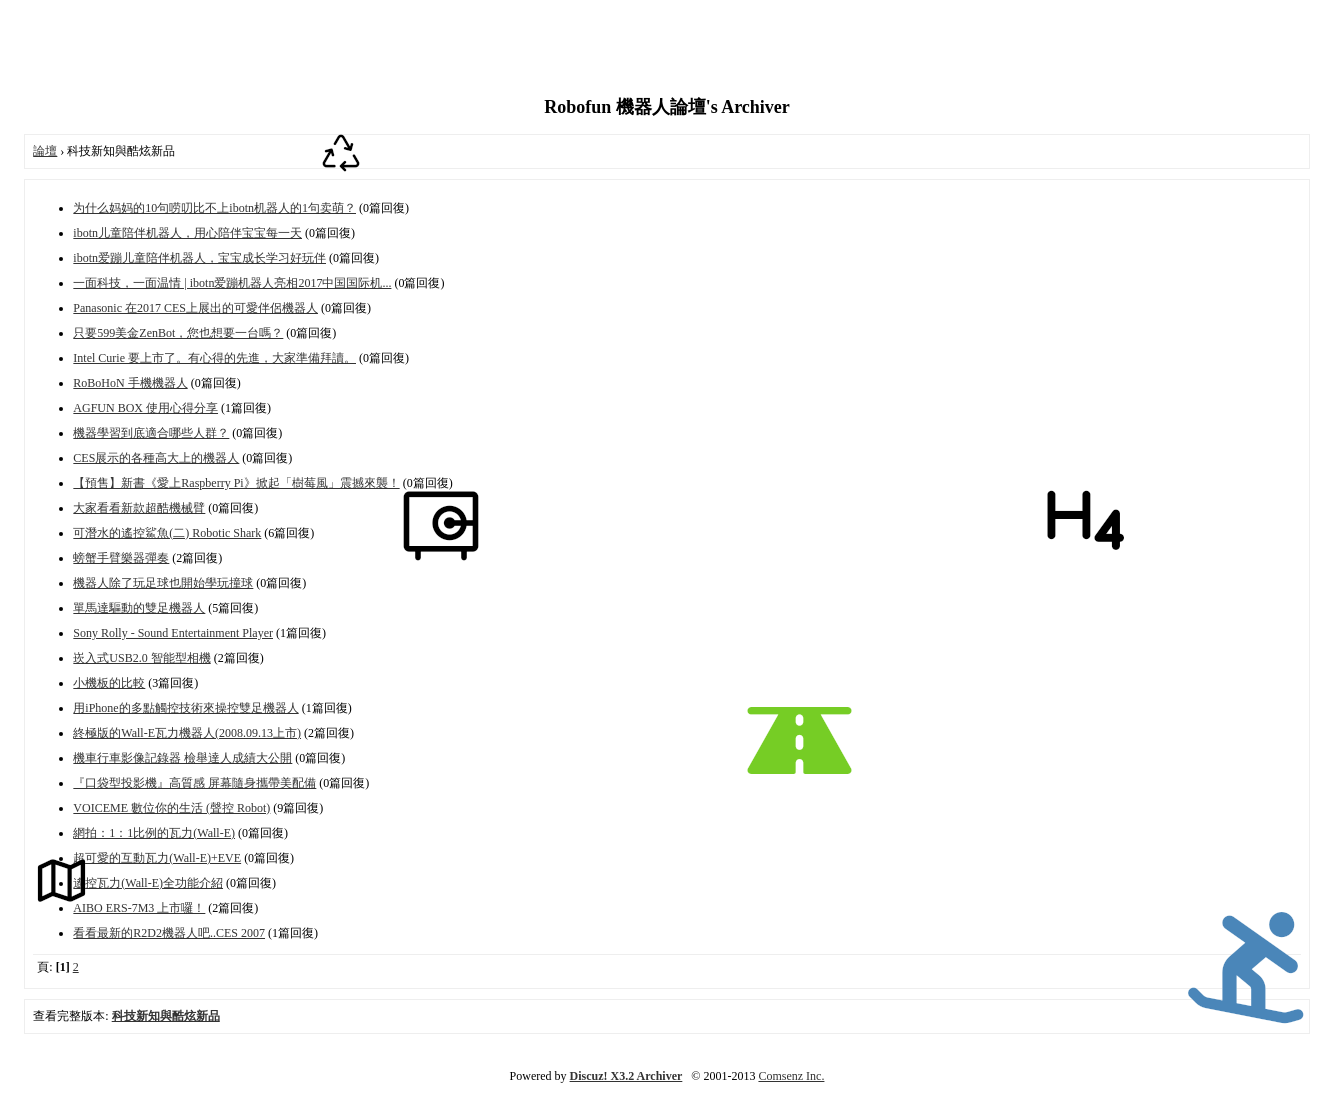 This screenshot has width=1334, height=1099. What do you see at coordinates (61, 880) in the screenshot?
I see `view map or navigation` at bounding box center [61, 880].